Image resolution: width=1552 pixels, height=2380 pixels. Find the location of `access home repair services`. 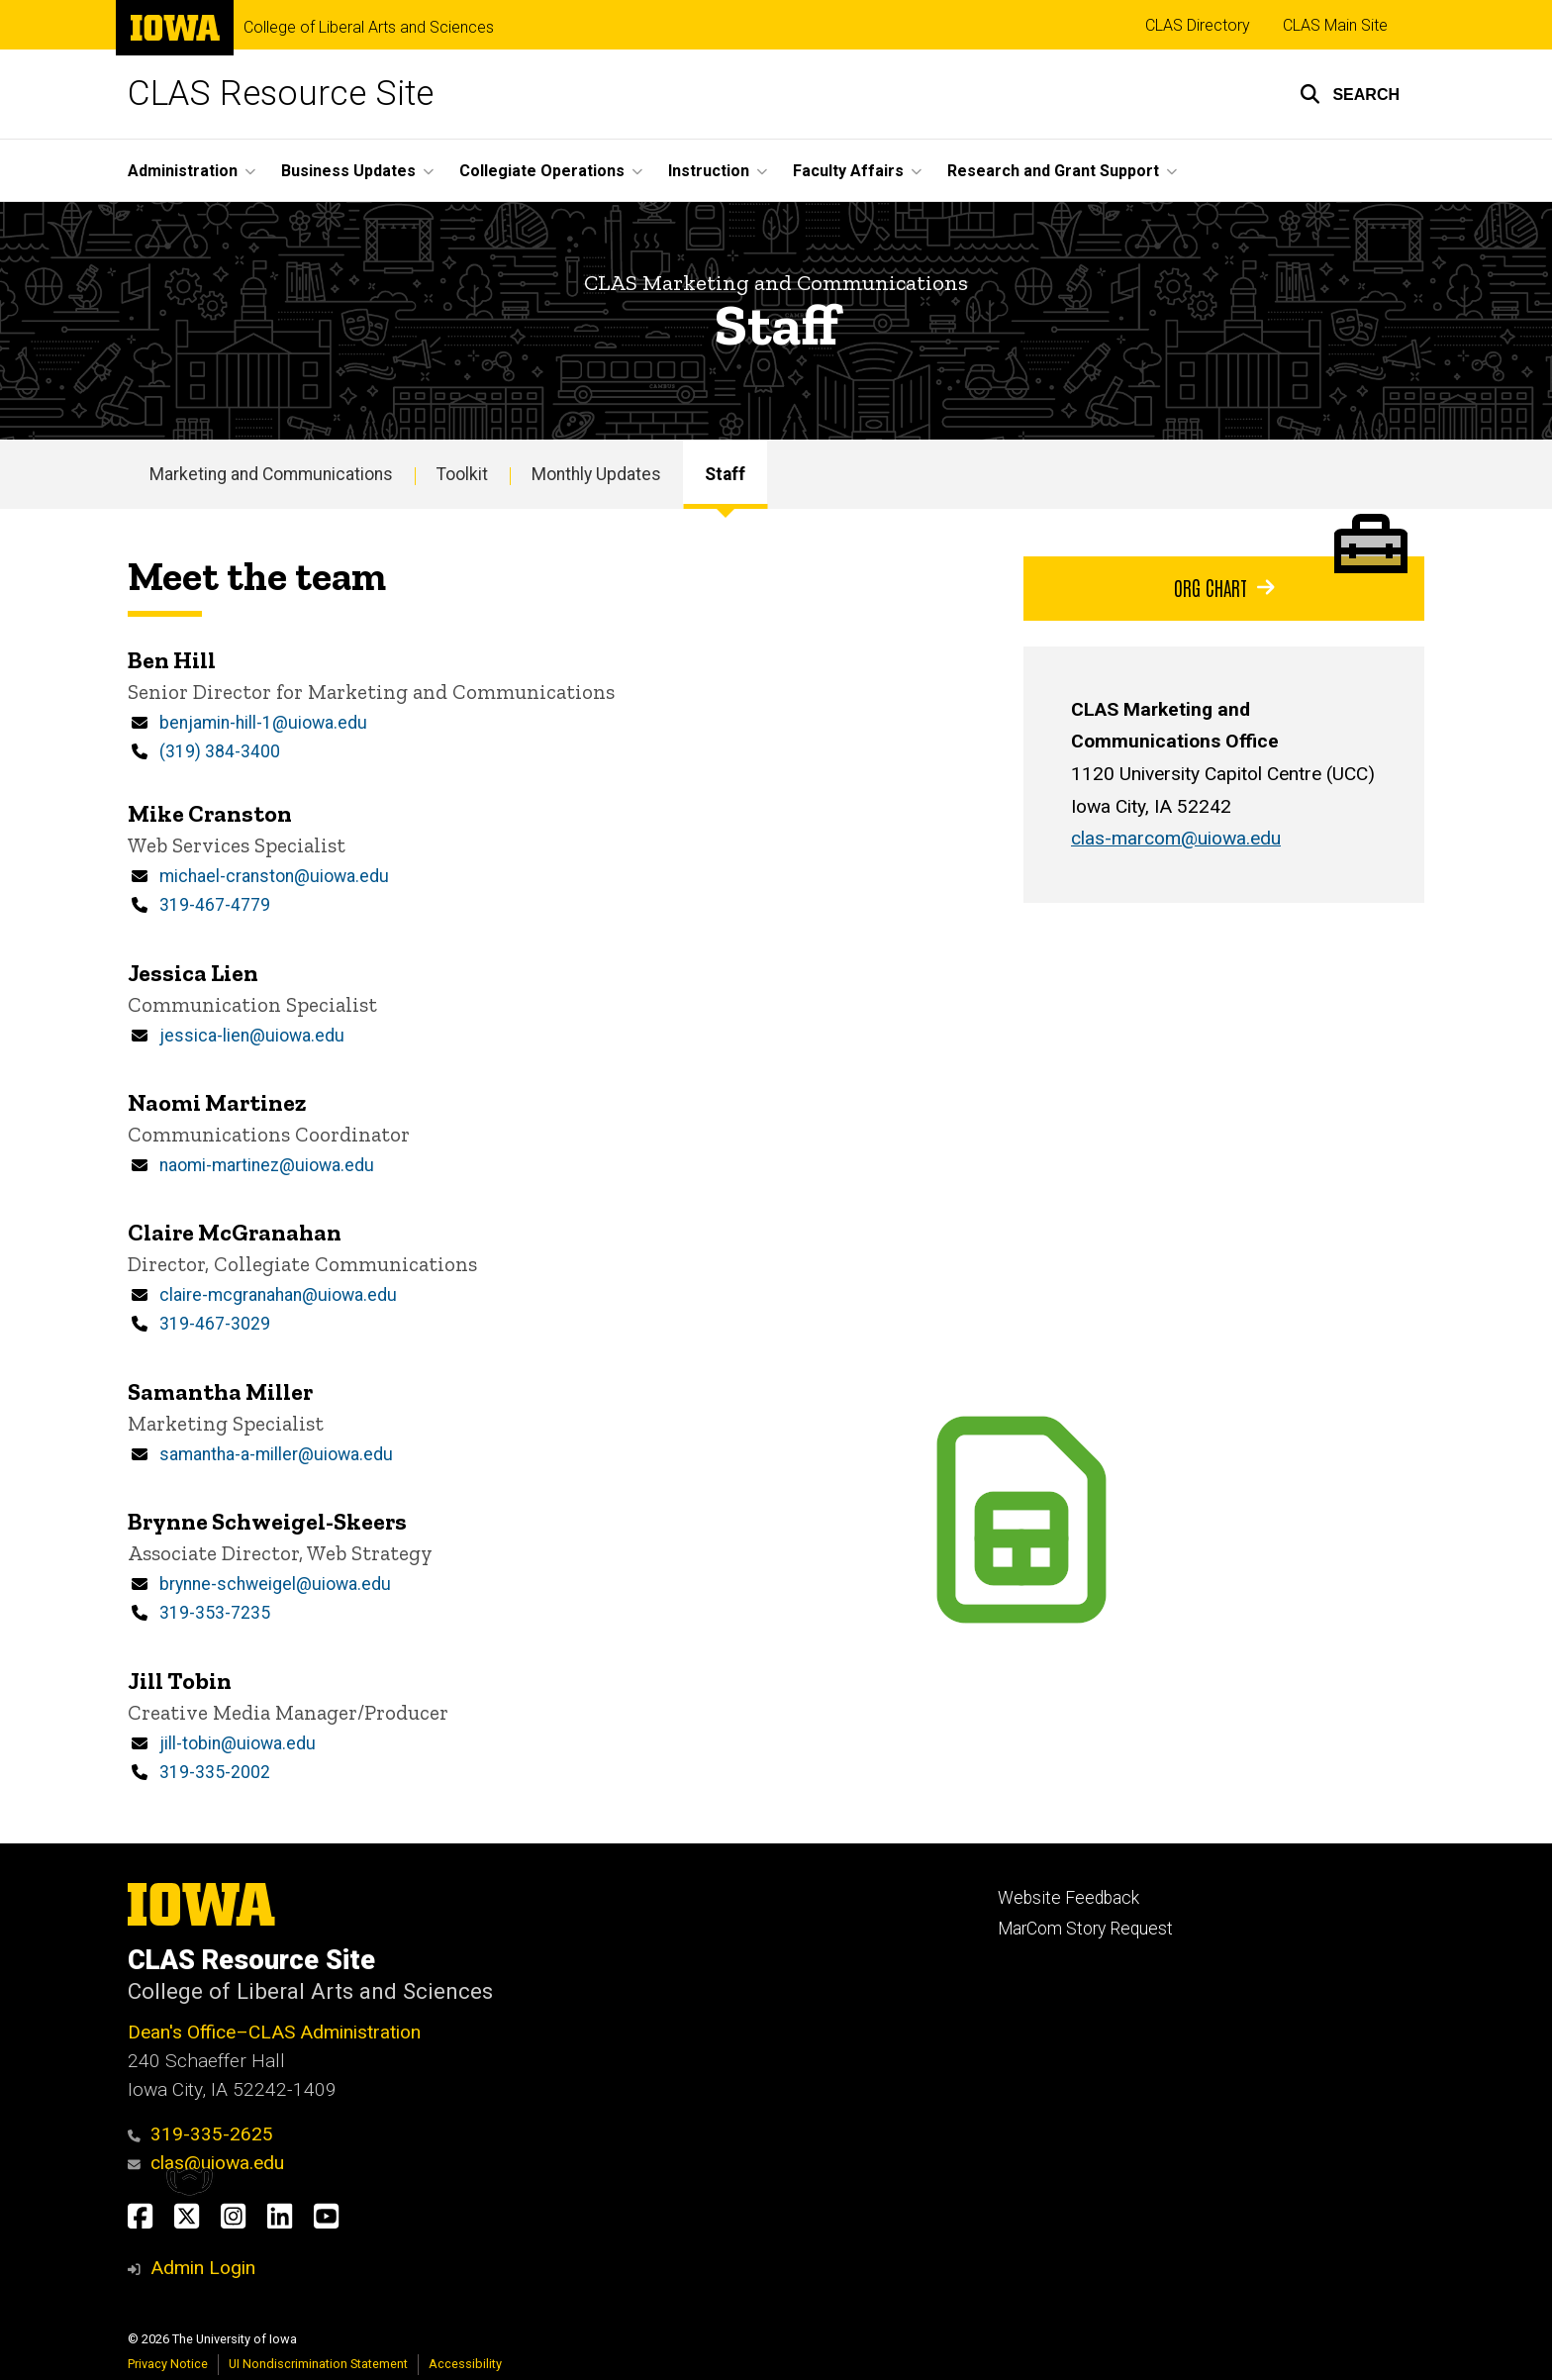

access home repair services is located at coordinates (1371, 544).